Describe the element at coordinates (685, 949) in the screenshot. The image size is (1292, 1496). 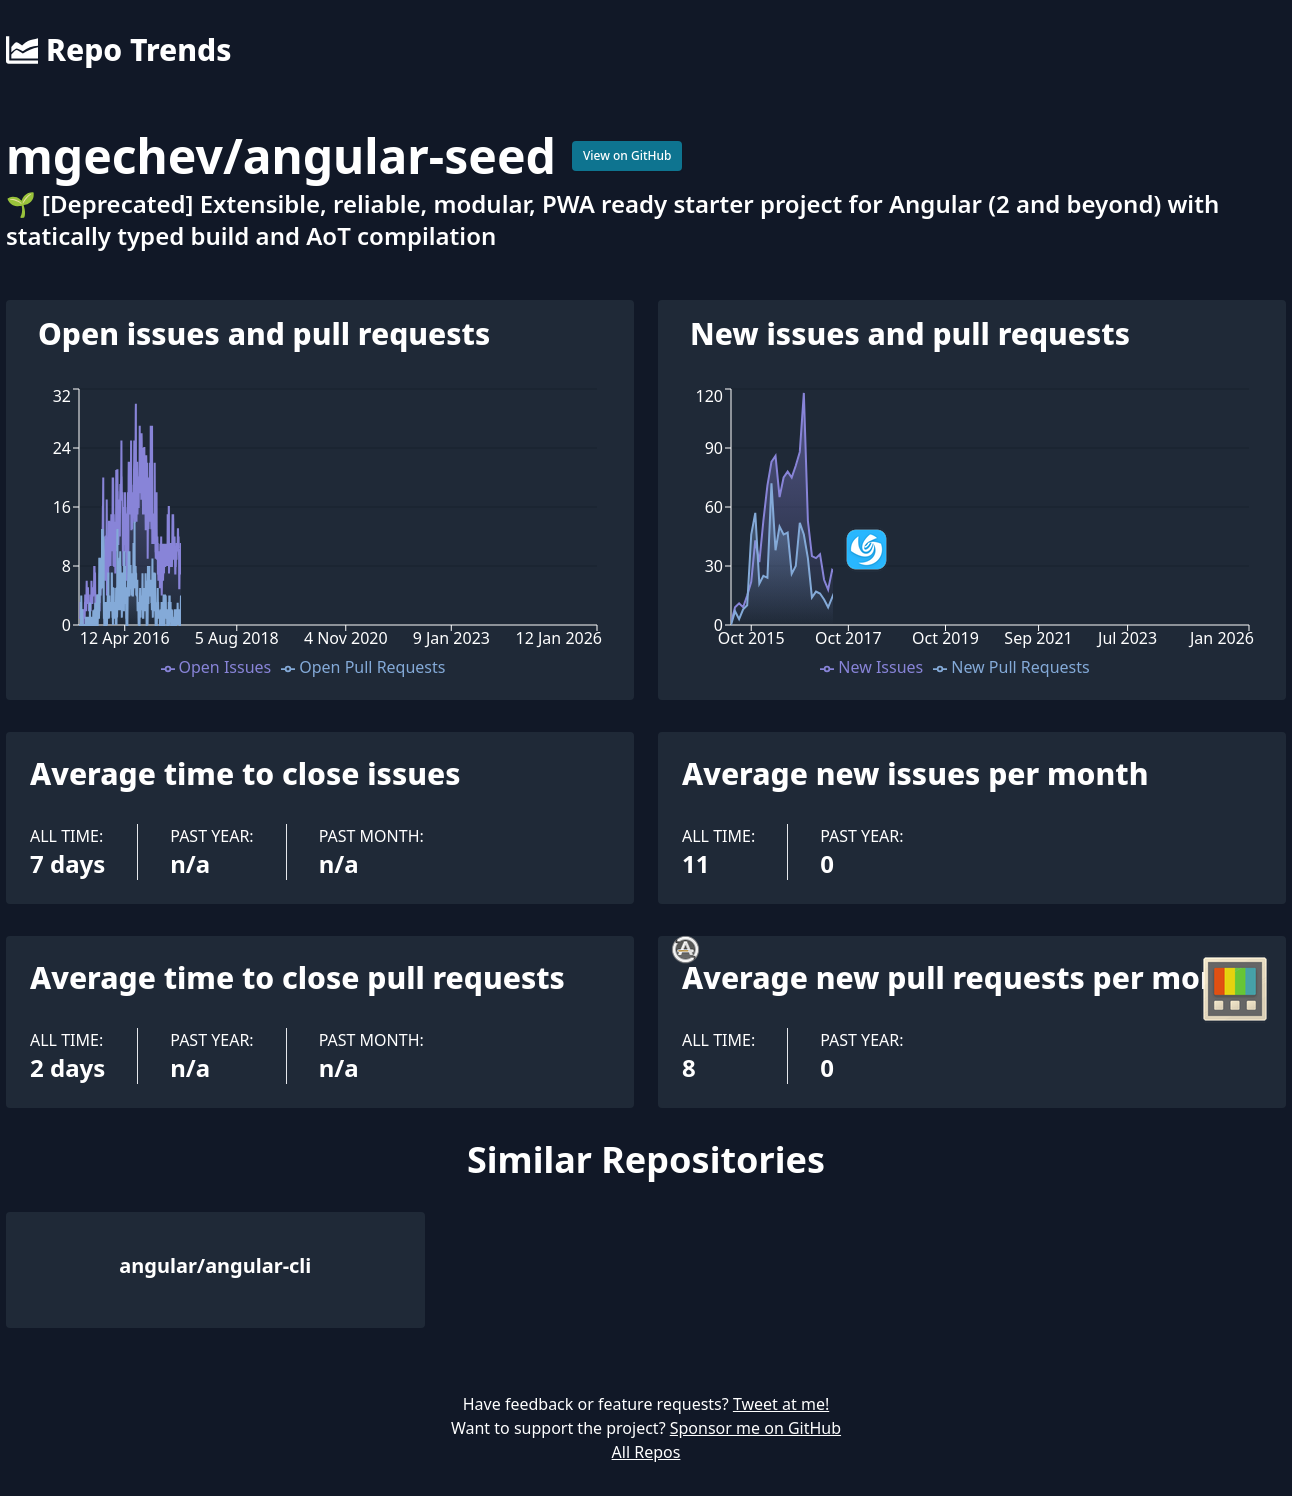
I see `check for available software updates` at that location.